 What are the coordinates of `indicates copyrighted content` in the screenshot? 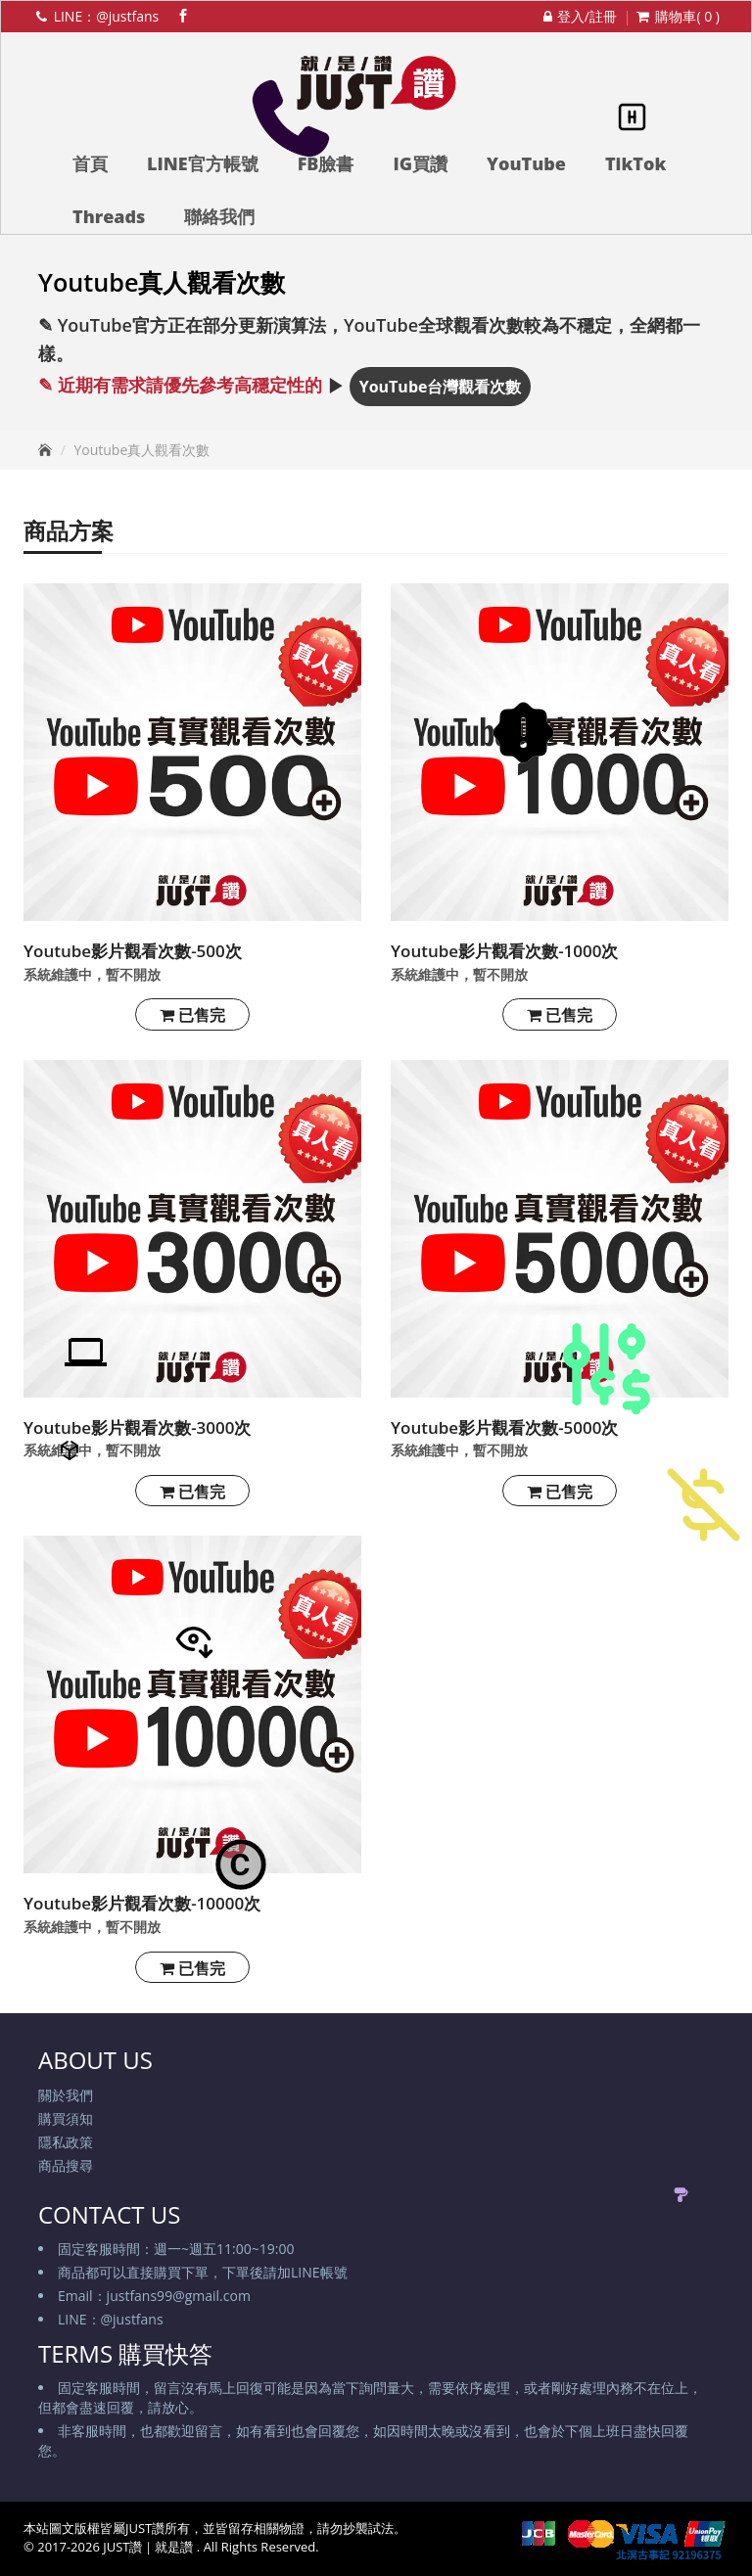 It's located at (241, 1864).